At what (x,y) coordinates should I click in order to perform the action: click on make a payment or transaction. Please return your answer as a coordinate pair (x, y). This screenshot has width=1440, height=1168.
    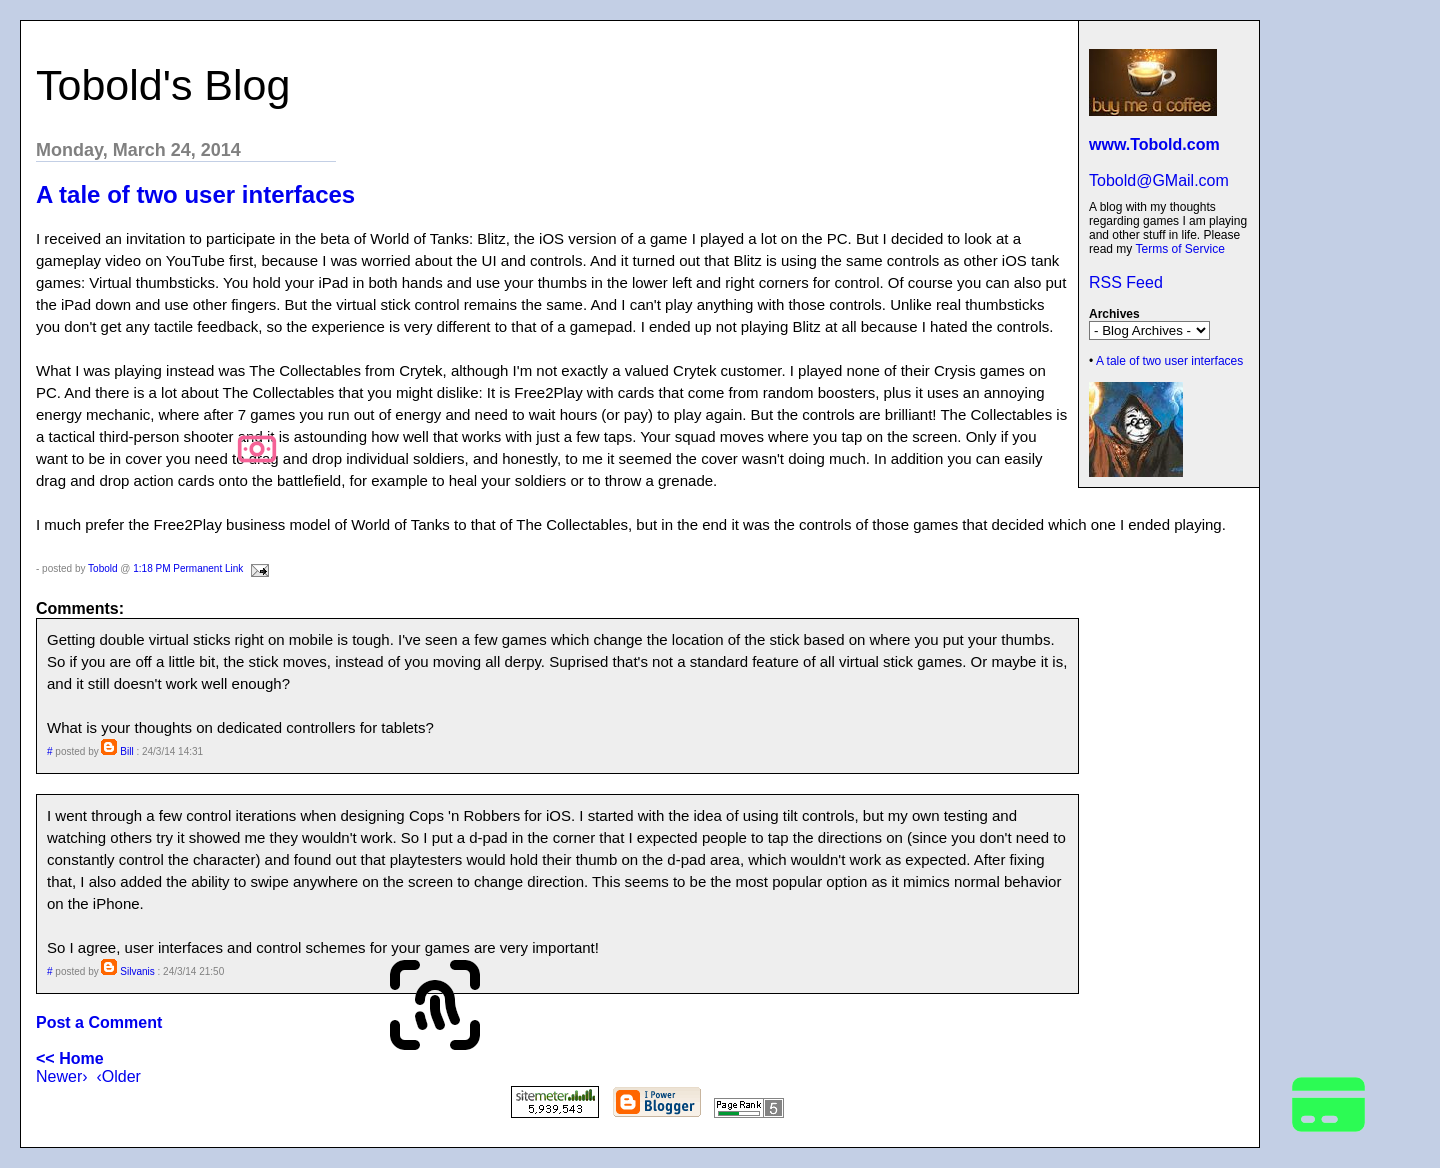
    Looking at the image, I should click on (257, 449).